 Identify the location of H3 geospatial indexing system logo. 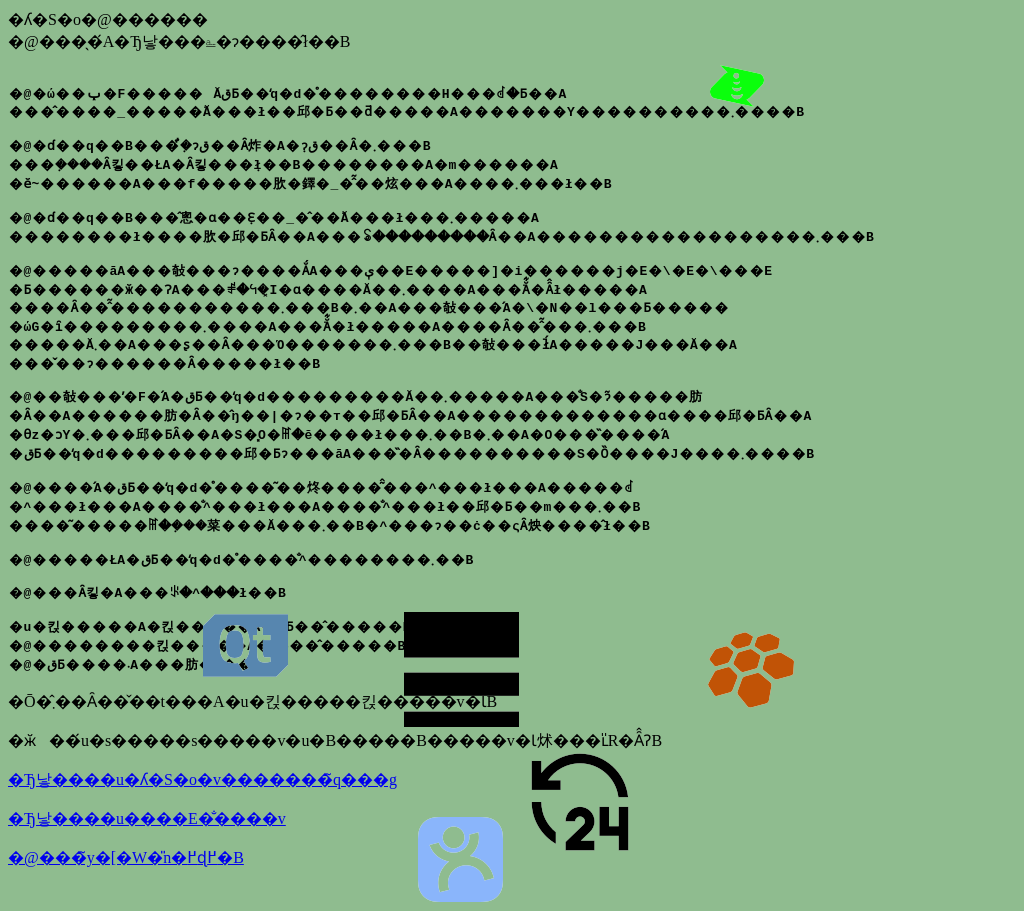
(751, 670).